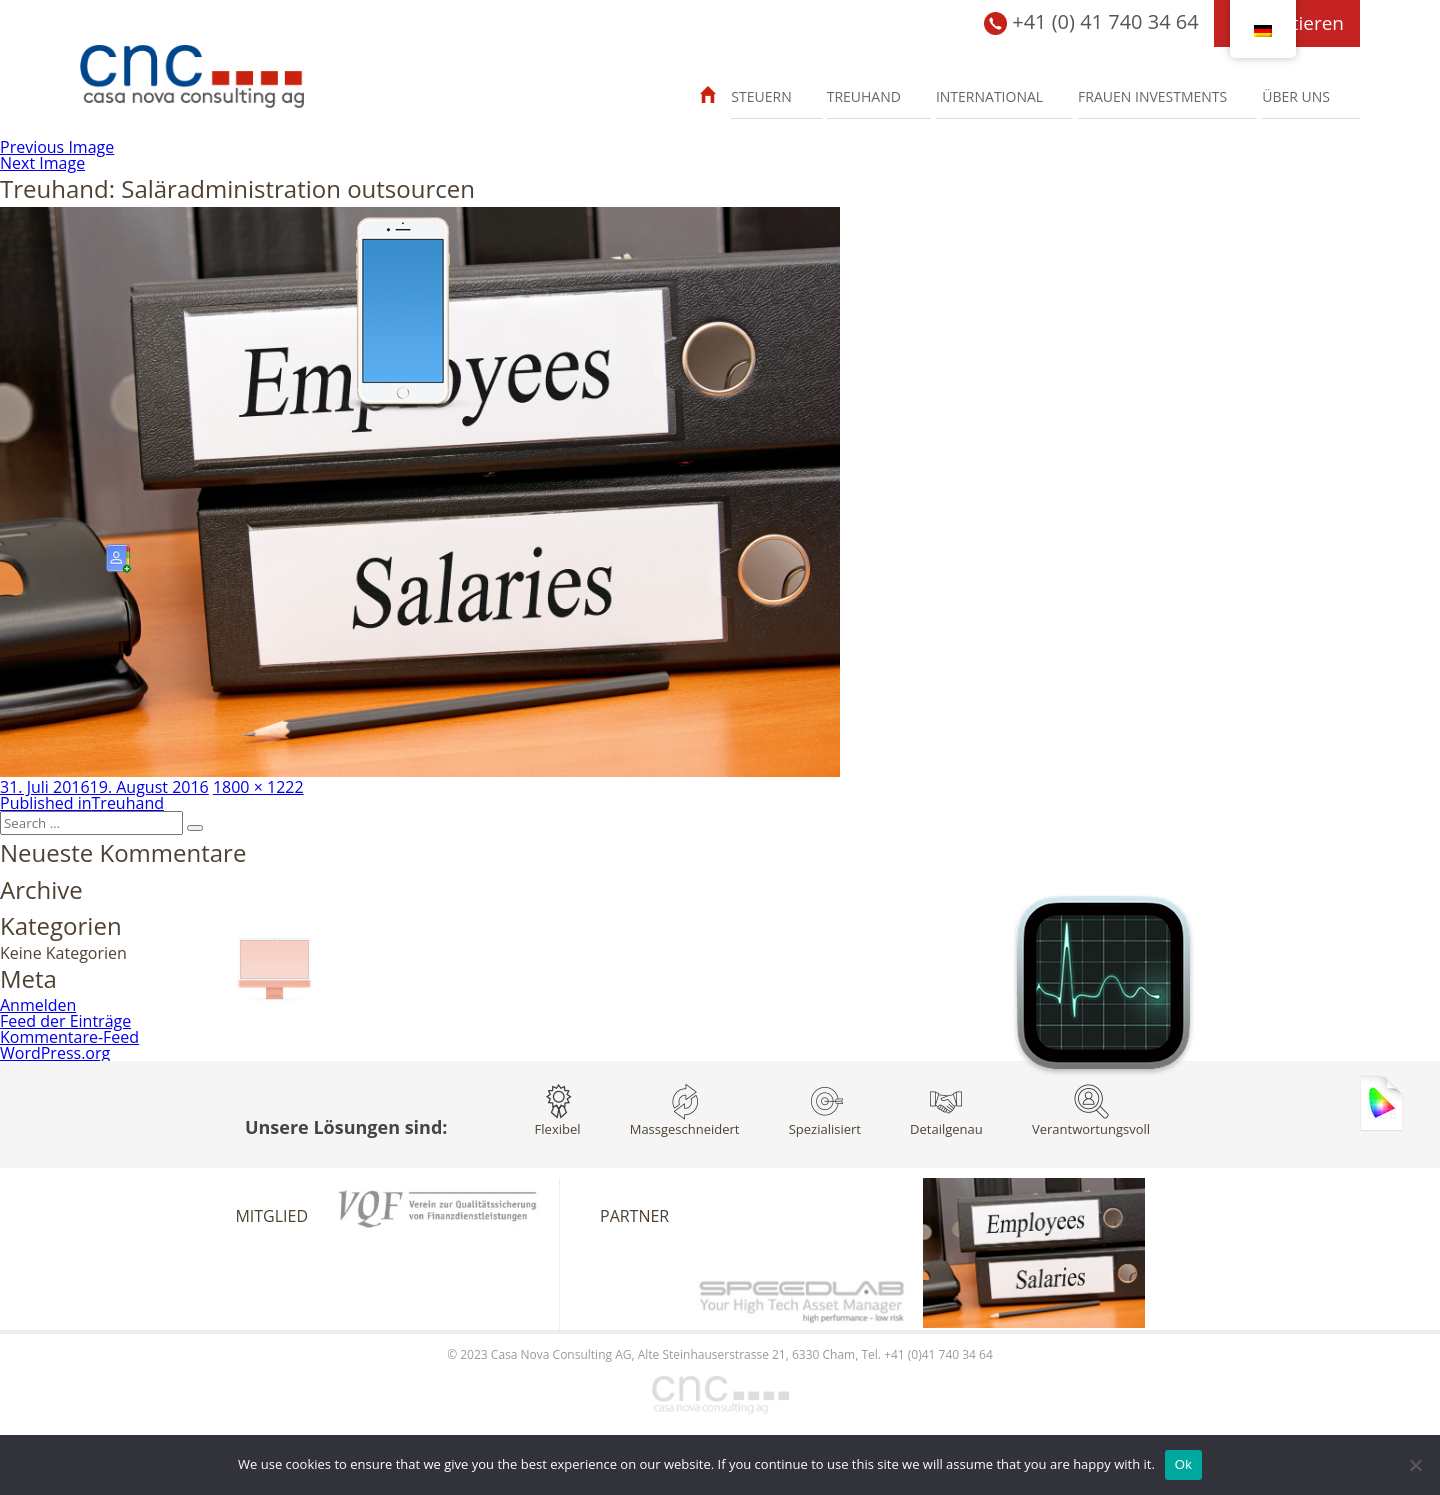 Image resolution: width=1440 pixels, height=1495 pixels. I want to click on add a new contact, so click(118, 558).